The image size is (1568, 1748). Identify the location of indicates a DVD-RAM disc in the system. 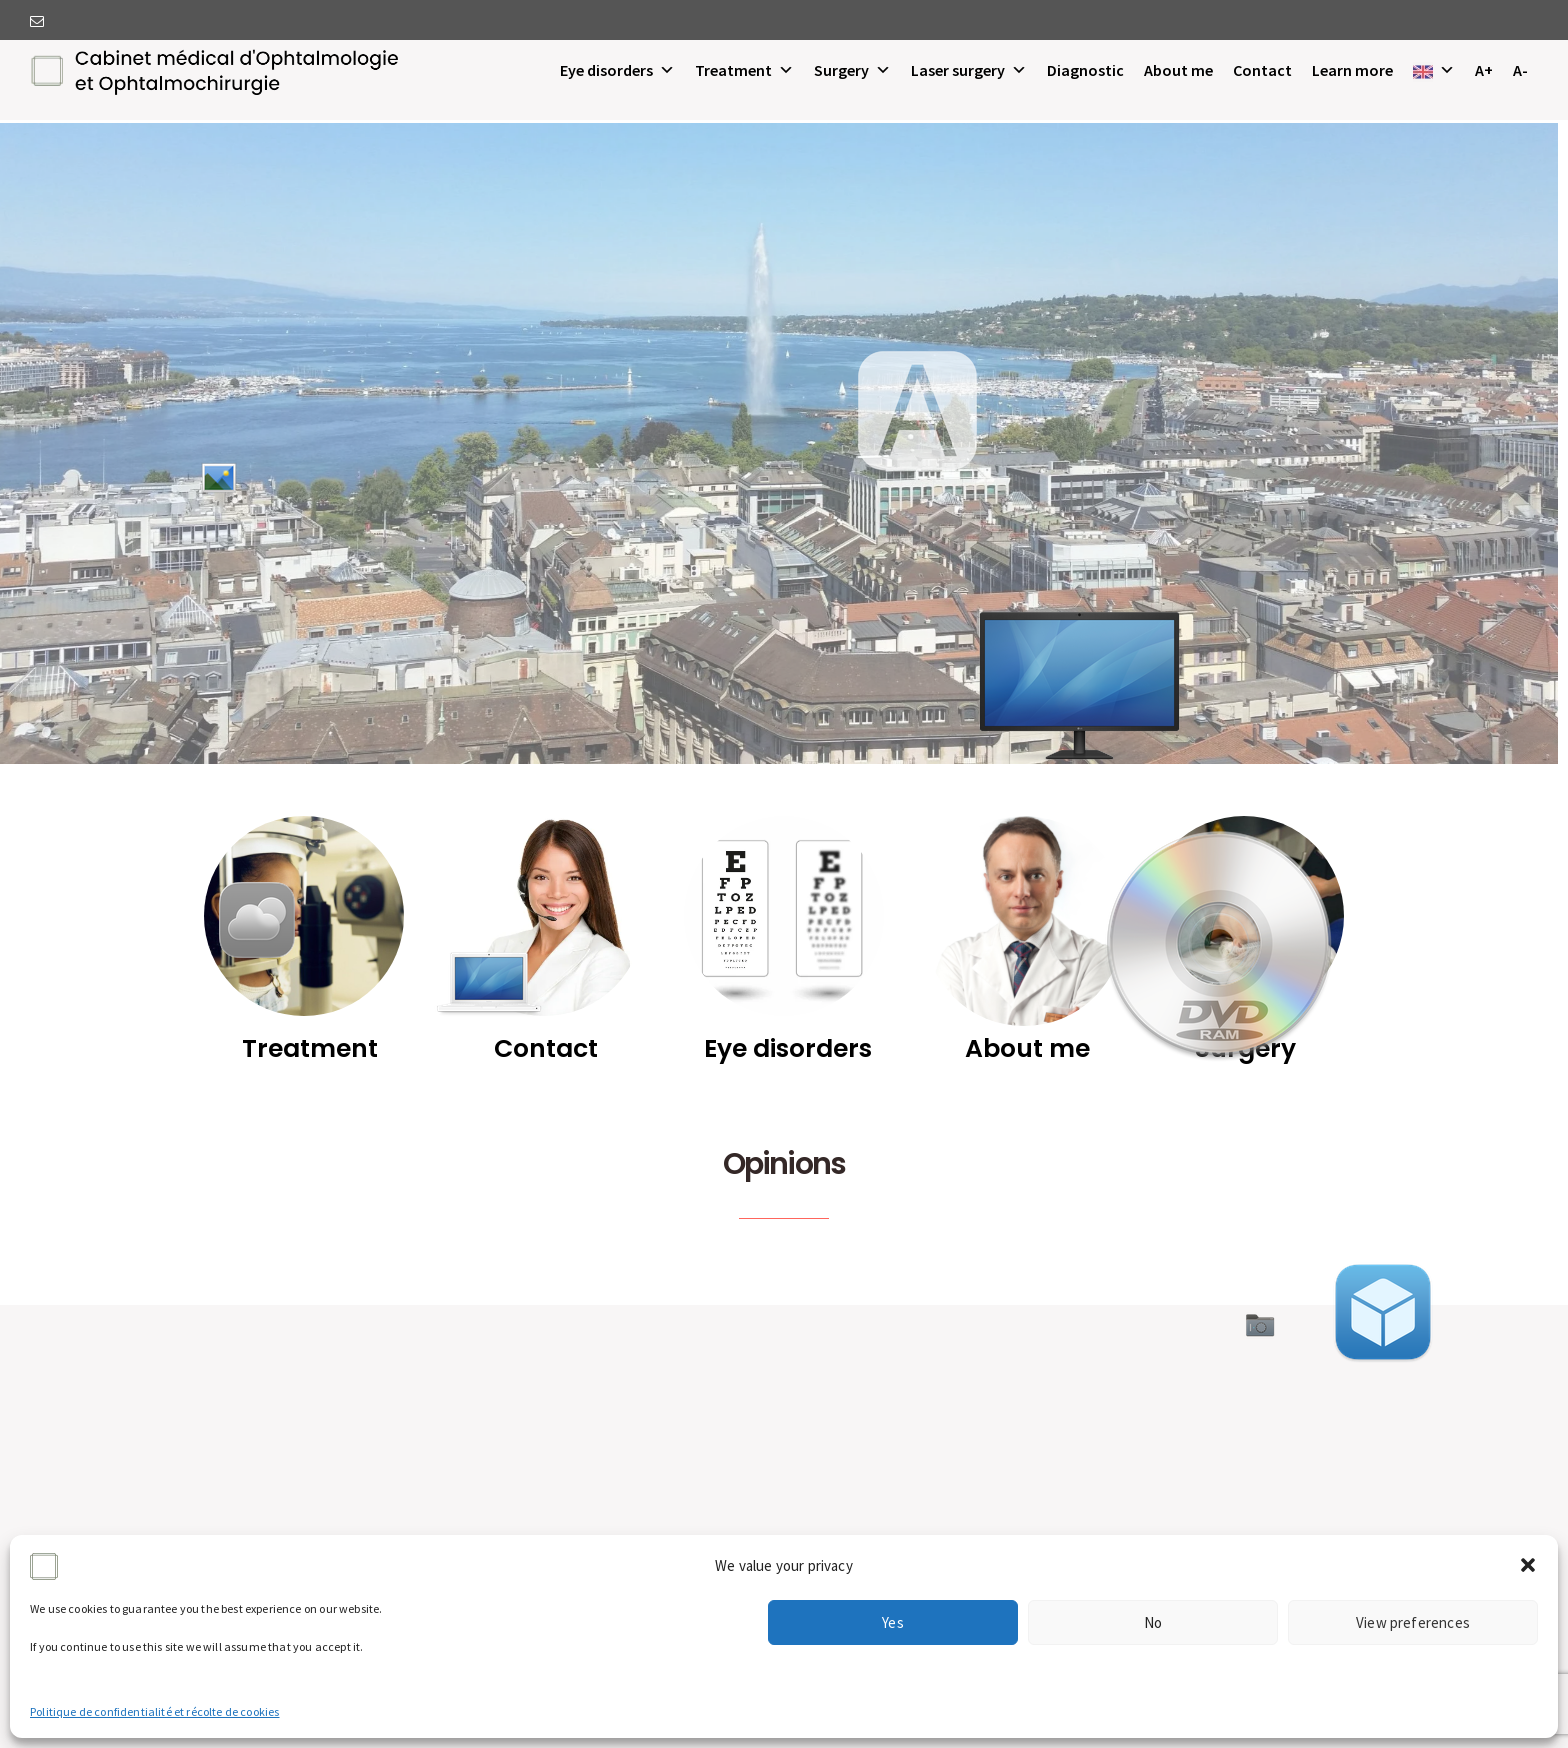
(1219, 948).